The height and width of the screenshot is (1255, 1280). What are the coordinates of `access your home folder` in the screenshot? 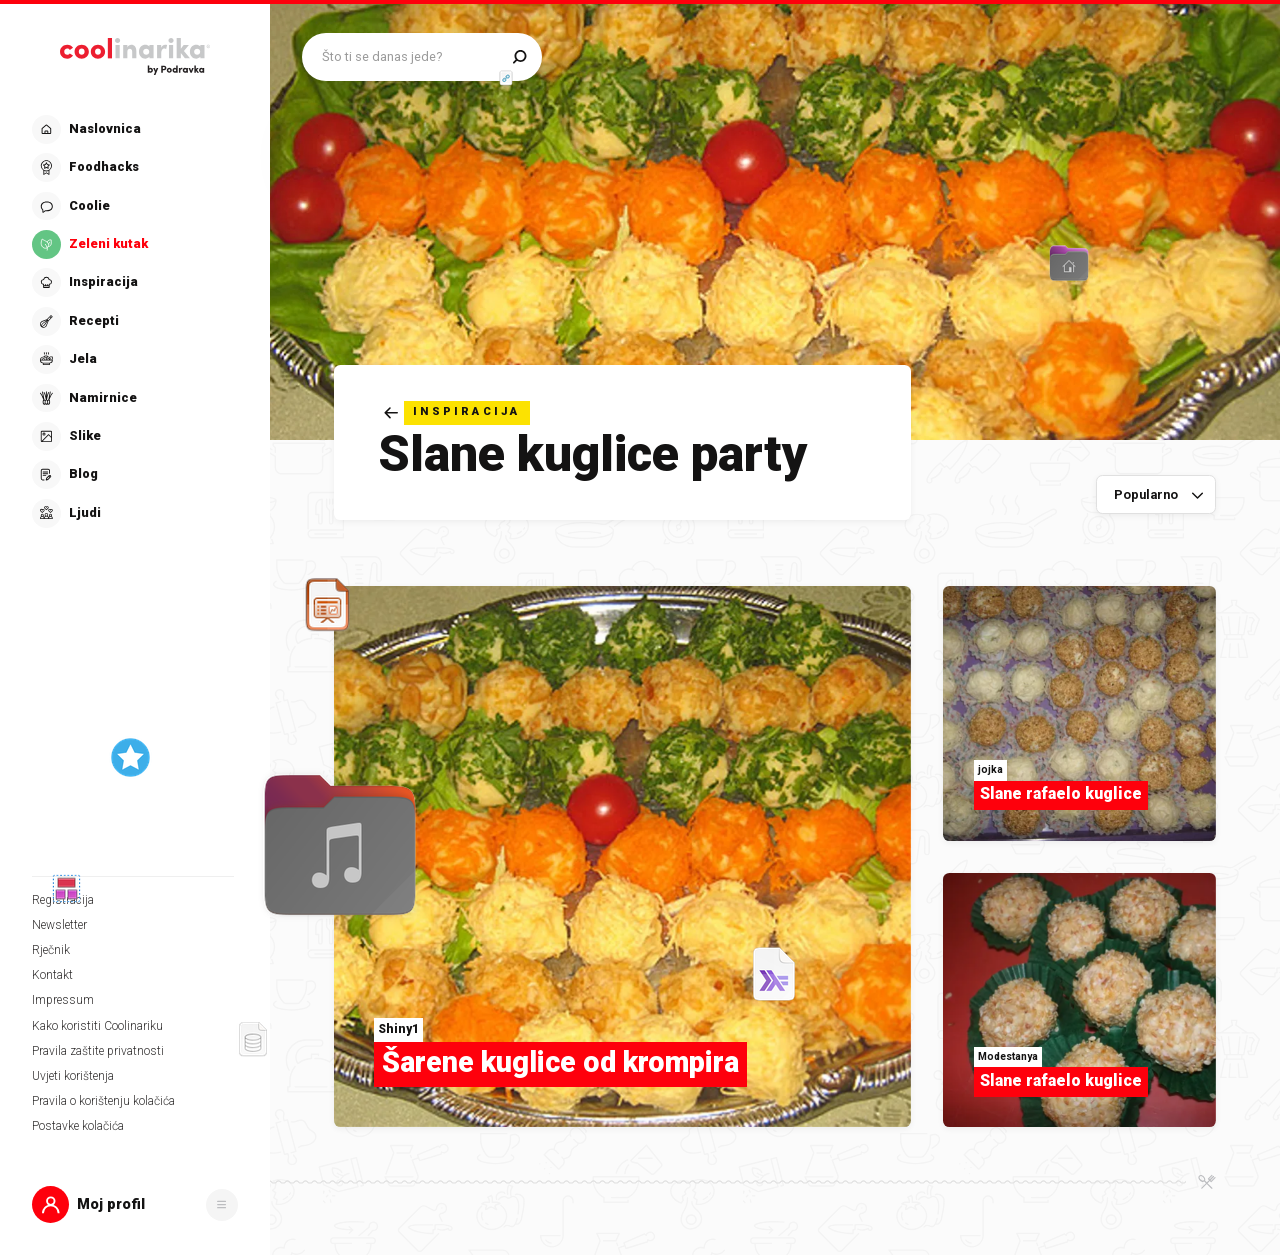 It's located at (1069, 263).